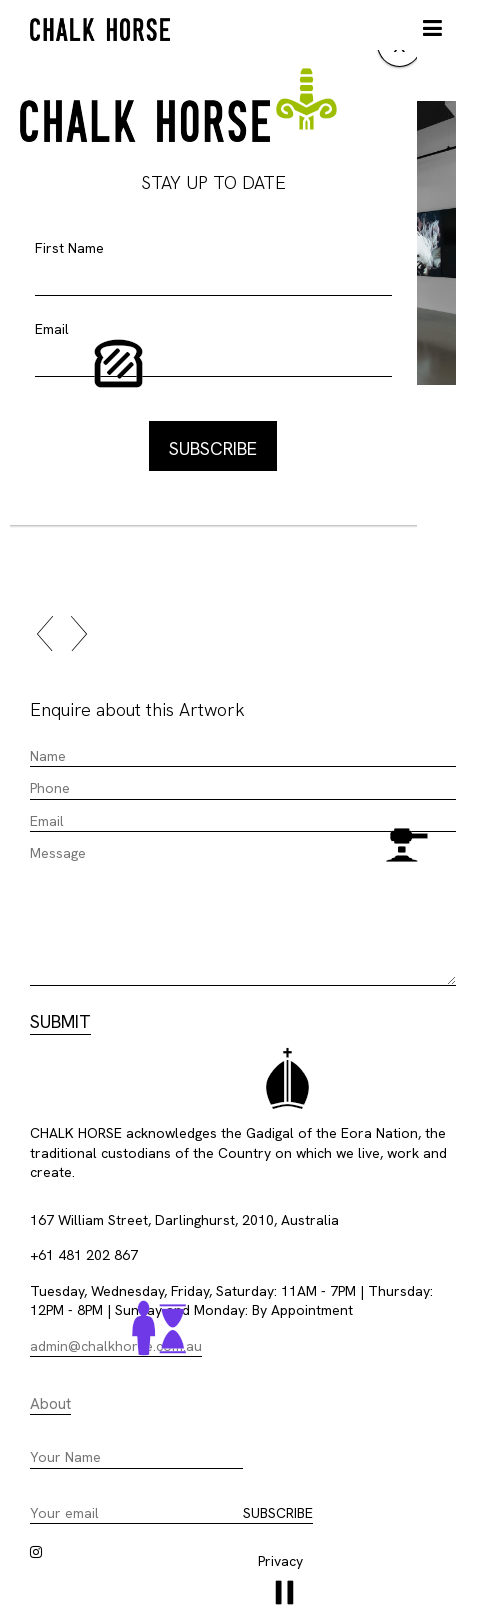 The image size is (486, 1614). I want to click on select a sword or melee weapon, so click(306, 98).